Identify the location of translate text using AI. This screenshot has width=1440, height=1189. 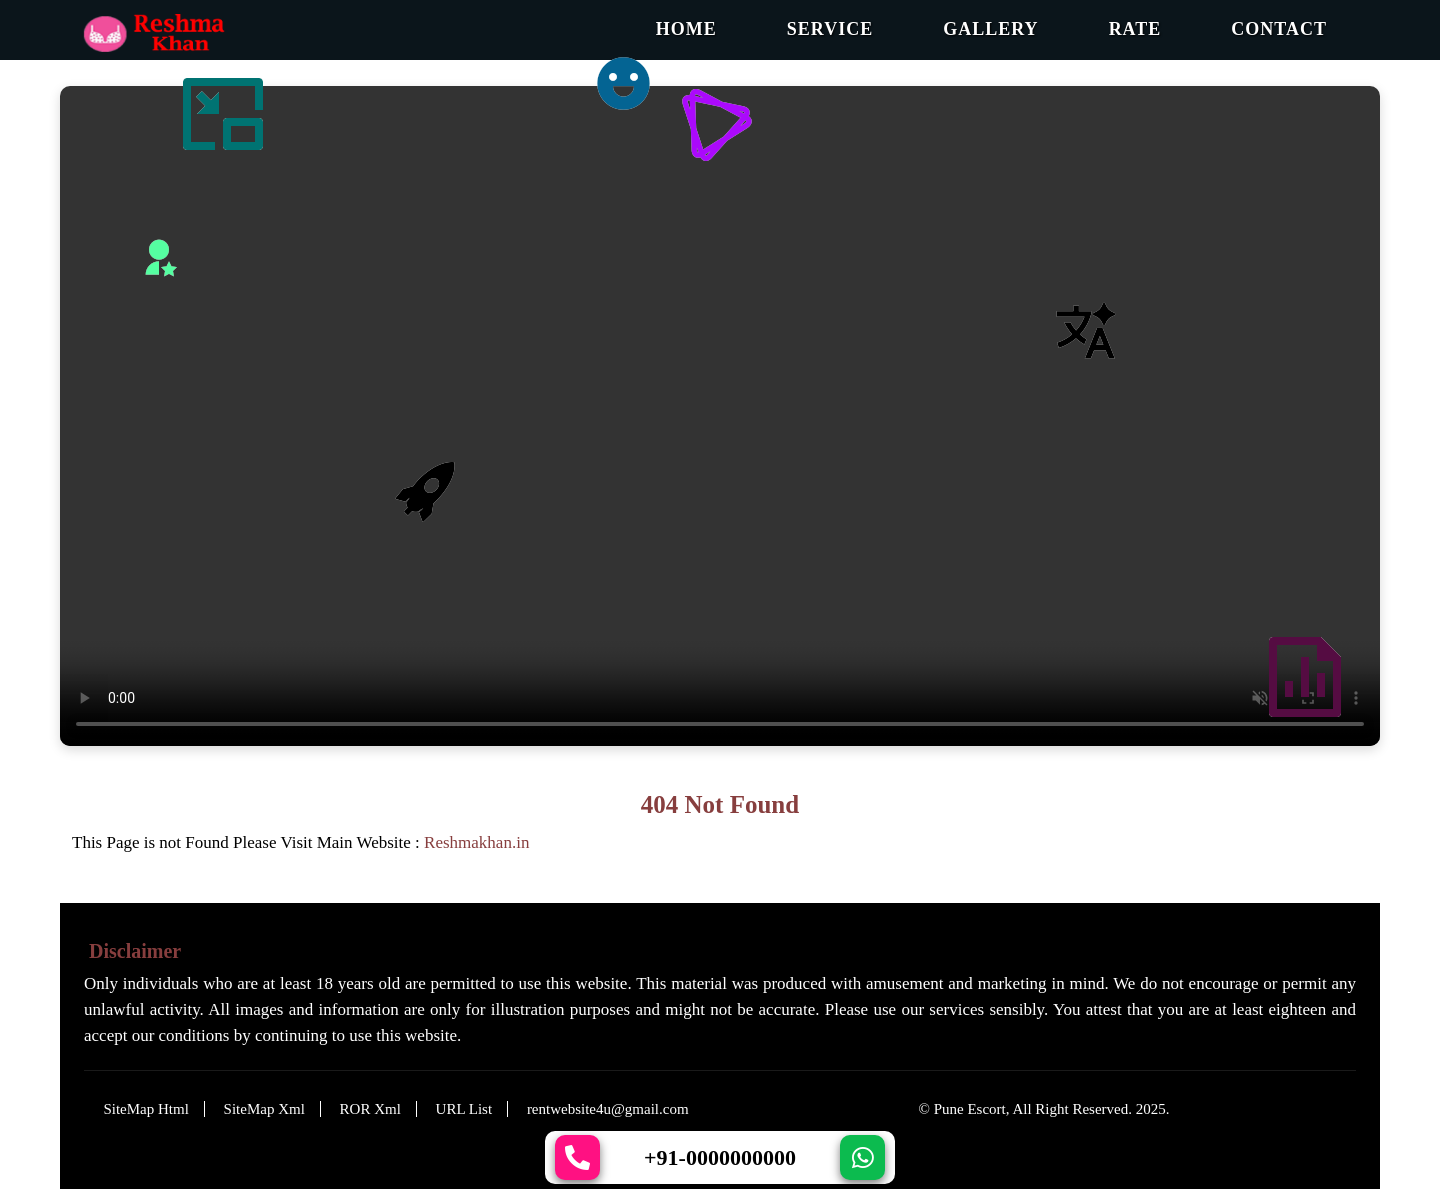
(1084, 333).